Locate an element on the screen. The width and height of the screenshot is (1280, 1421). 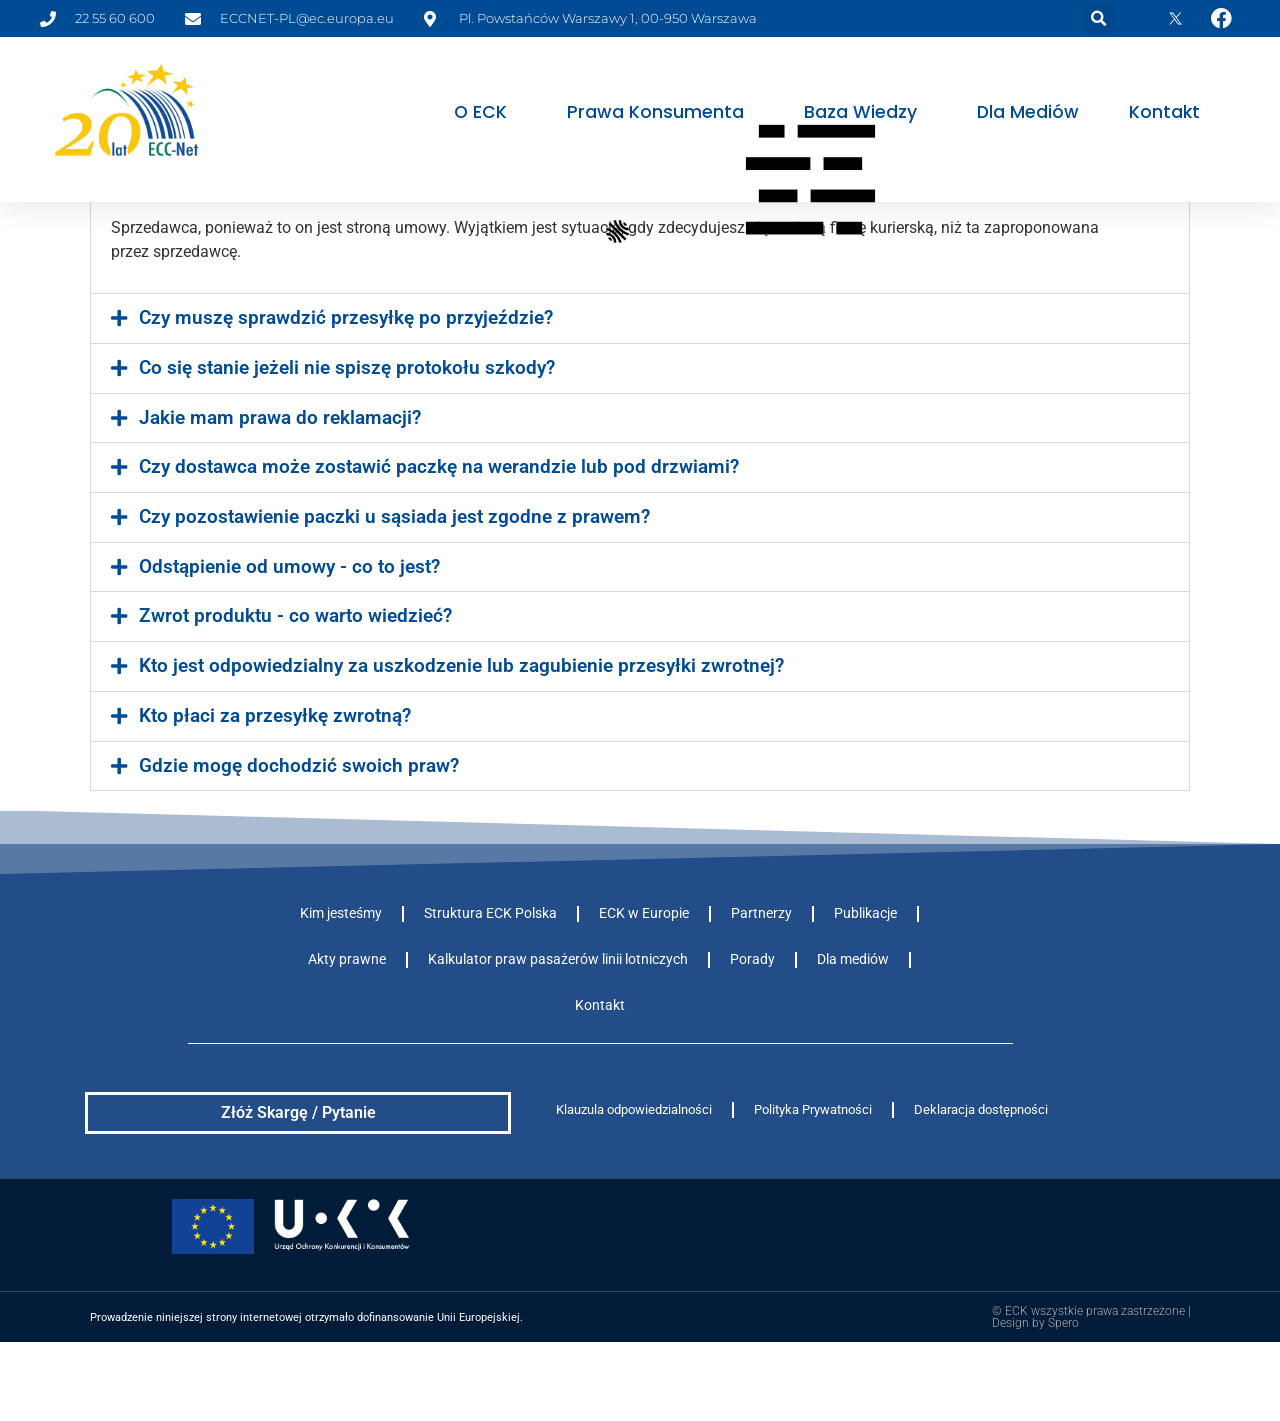
HAL company or brand logo is located at coordinates (617, 231).